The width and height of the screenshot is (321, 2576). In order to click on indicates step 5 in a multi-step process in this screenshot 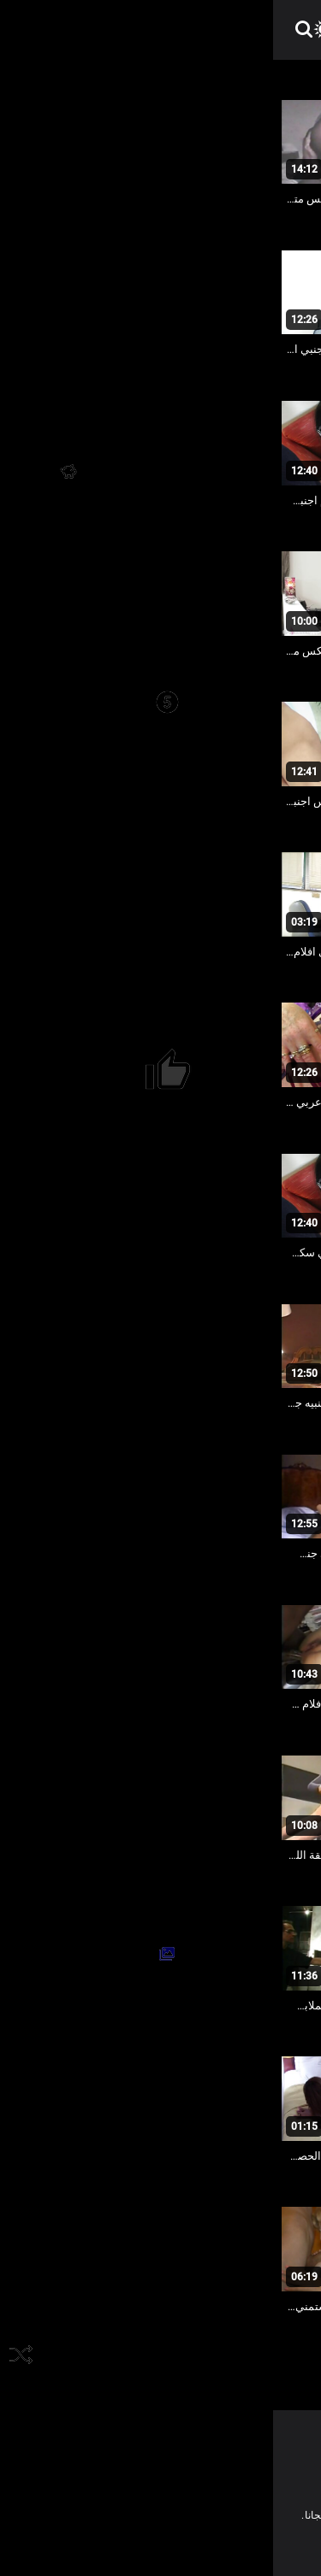, I will do `click(167, 702)`.